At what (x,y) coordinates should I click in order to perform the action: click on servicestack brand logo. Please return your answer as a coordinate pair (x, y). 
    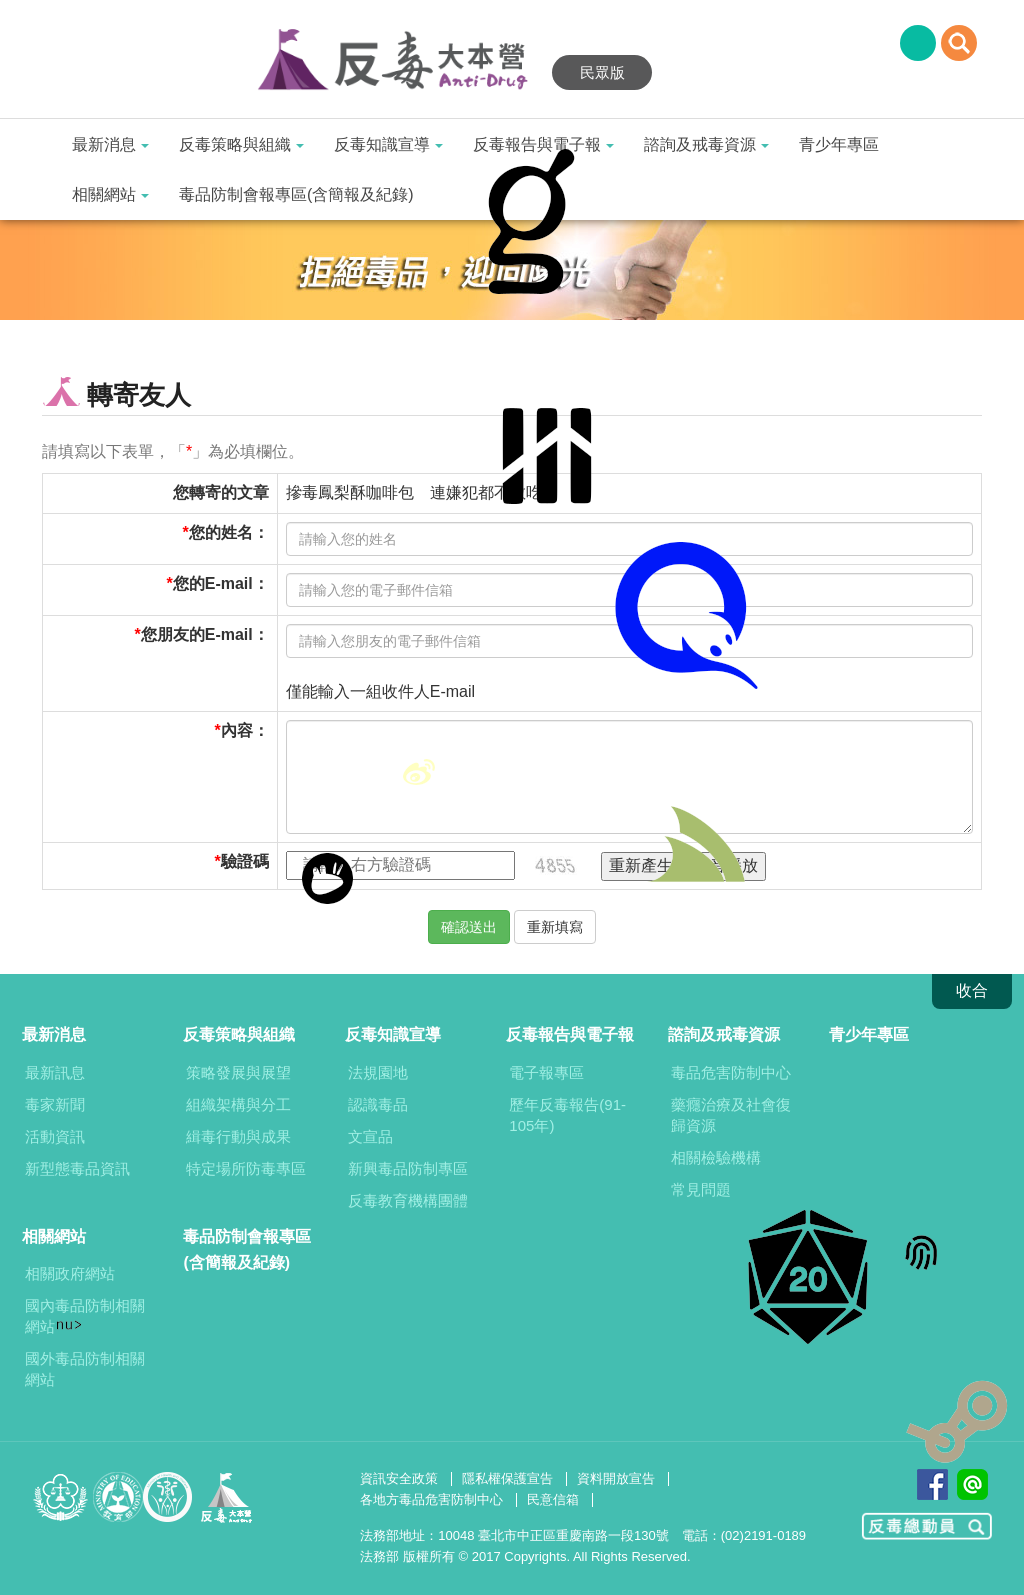
    Looking at the image, I should click on (696, 844).